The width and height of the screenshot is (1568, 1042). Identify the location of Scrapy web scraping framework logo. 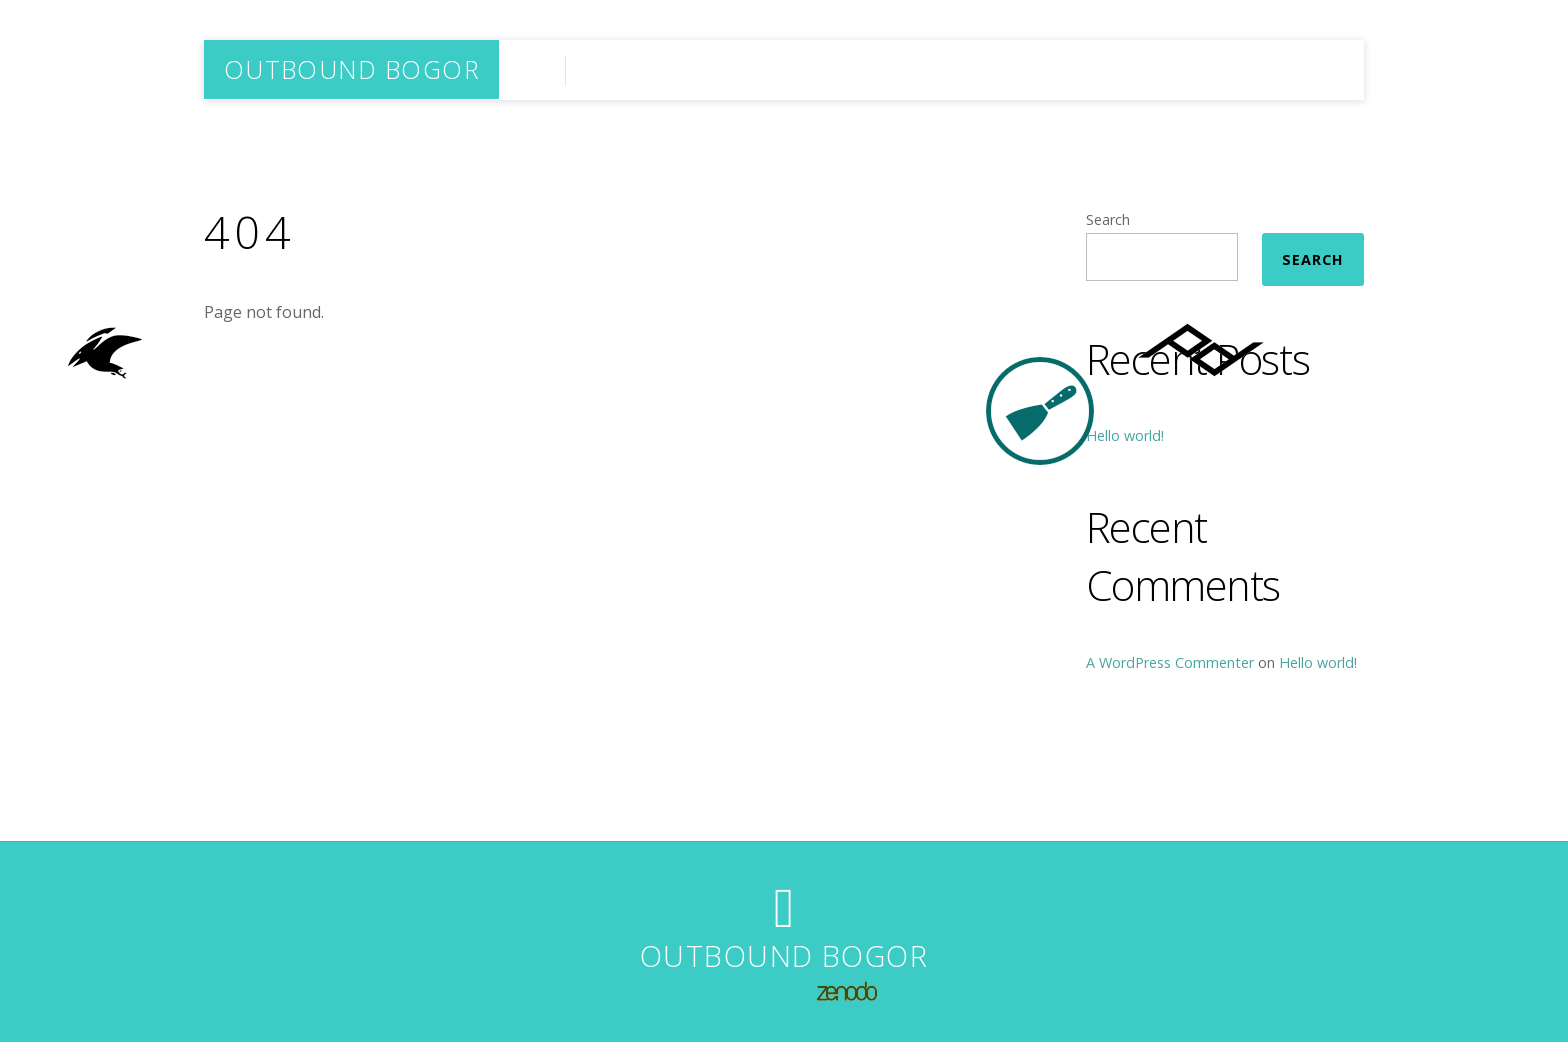
(1040, 411).